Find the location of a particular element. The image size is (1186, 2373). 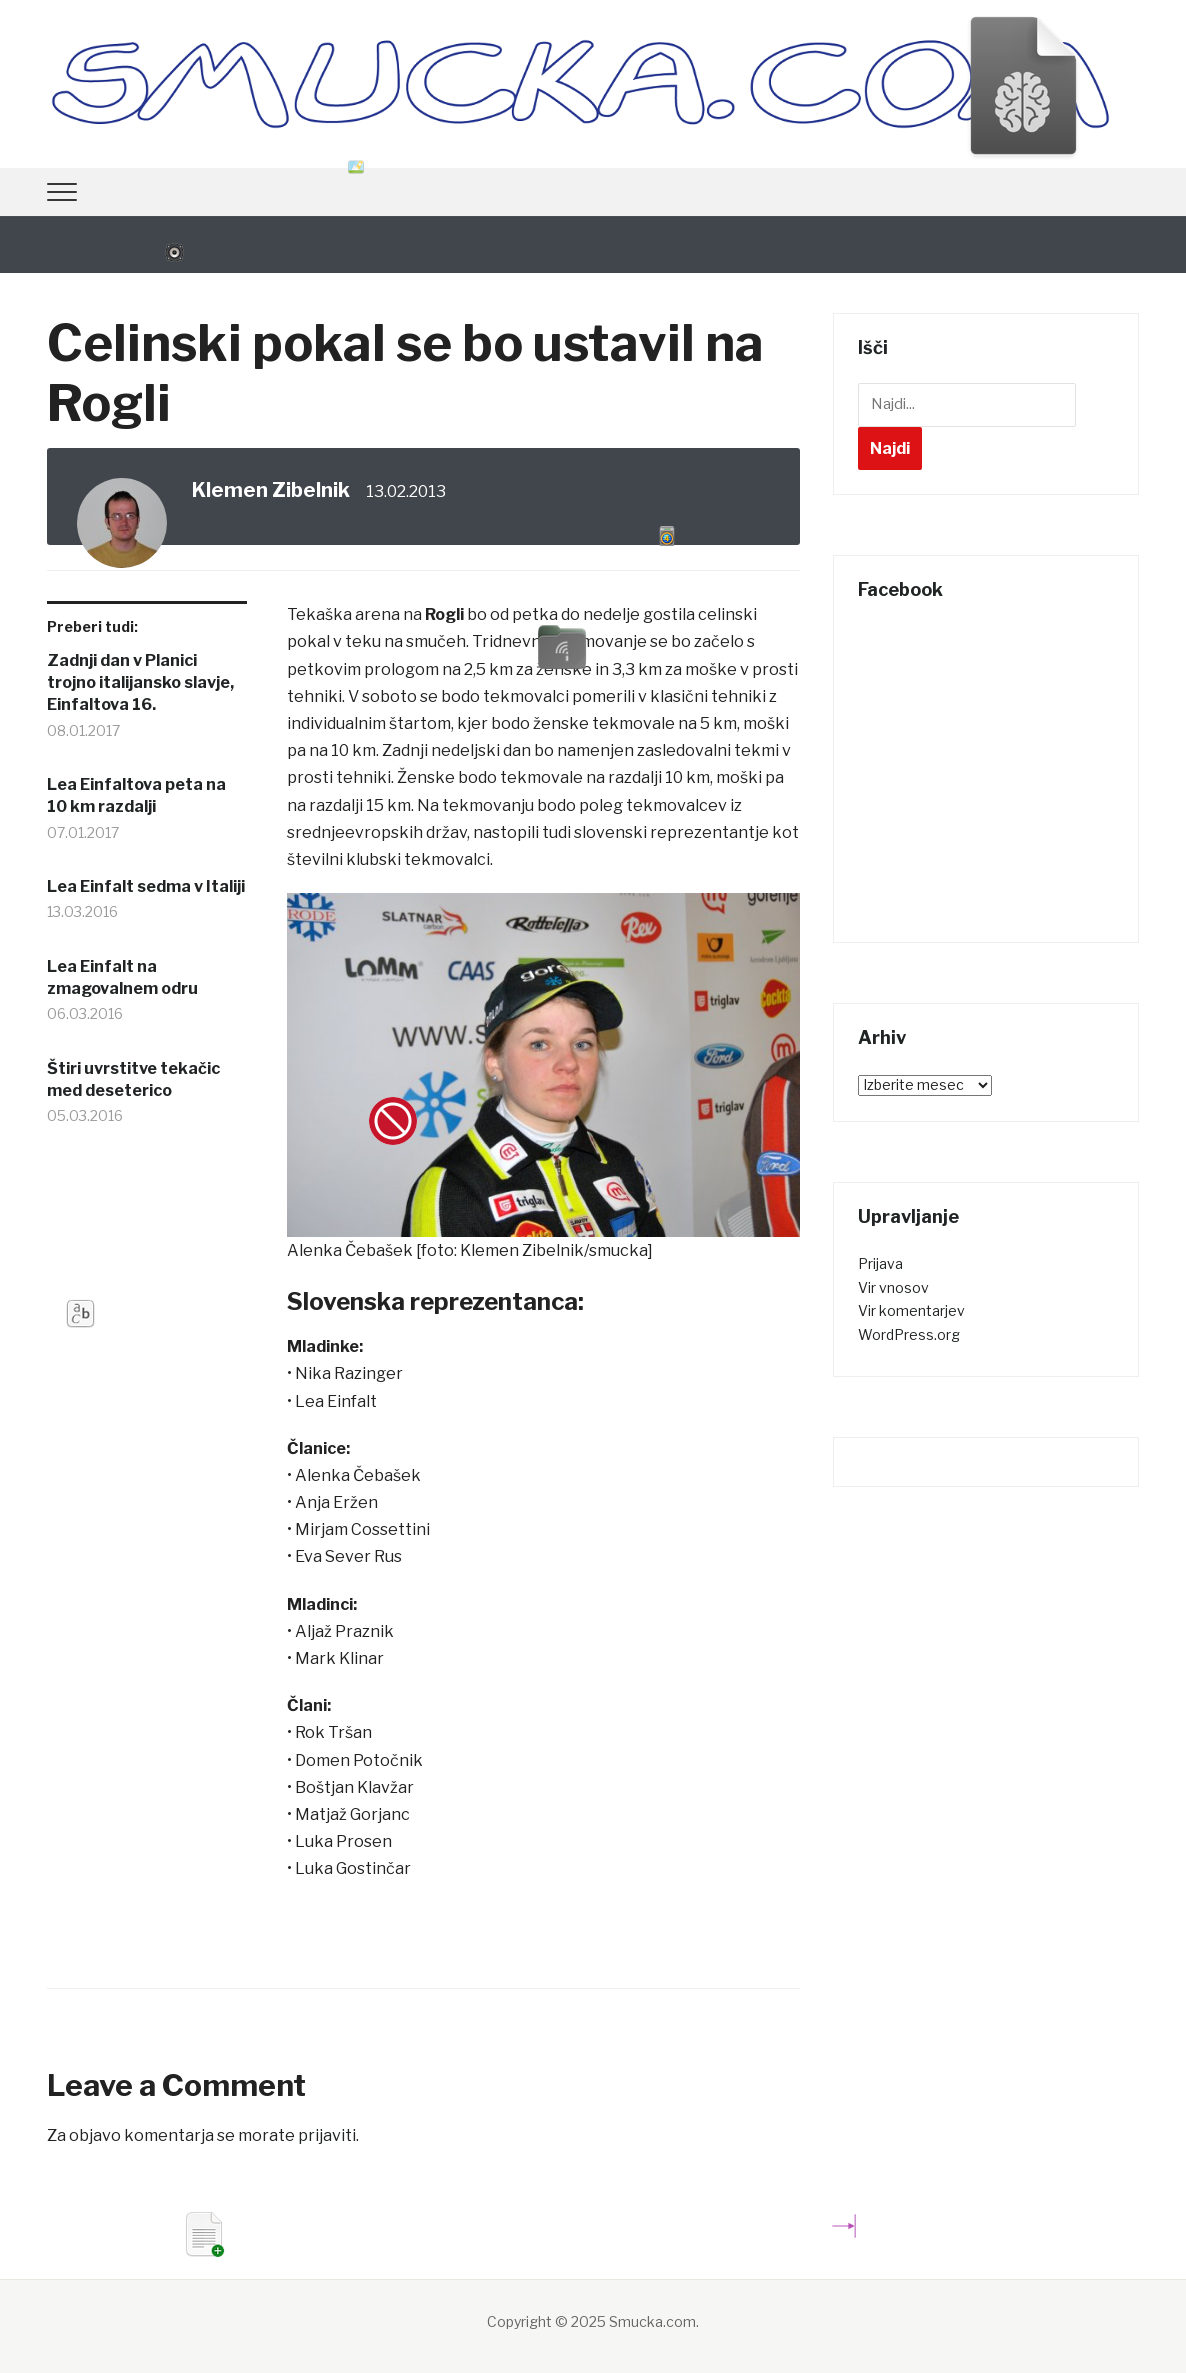

access RAID 4 storage configuration settings is located at coordinates (667, 536).